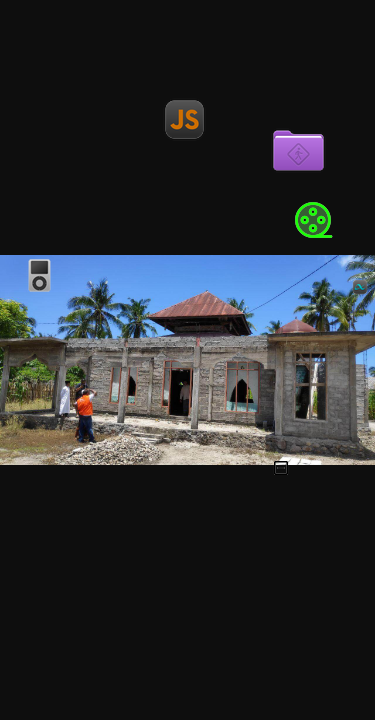 Image resolution: width=375 pixels, height=720 pixels. Describe the element at coordinates (313, 220) in the screenshot. I see `browse video or movie content` at that location.